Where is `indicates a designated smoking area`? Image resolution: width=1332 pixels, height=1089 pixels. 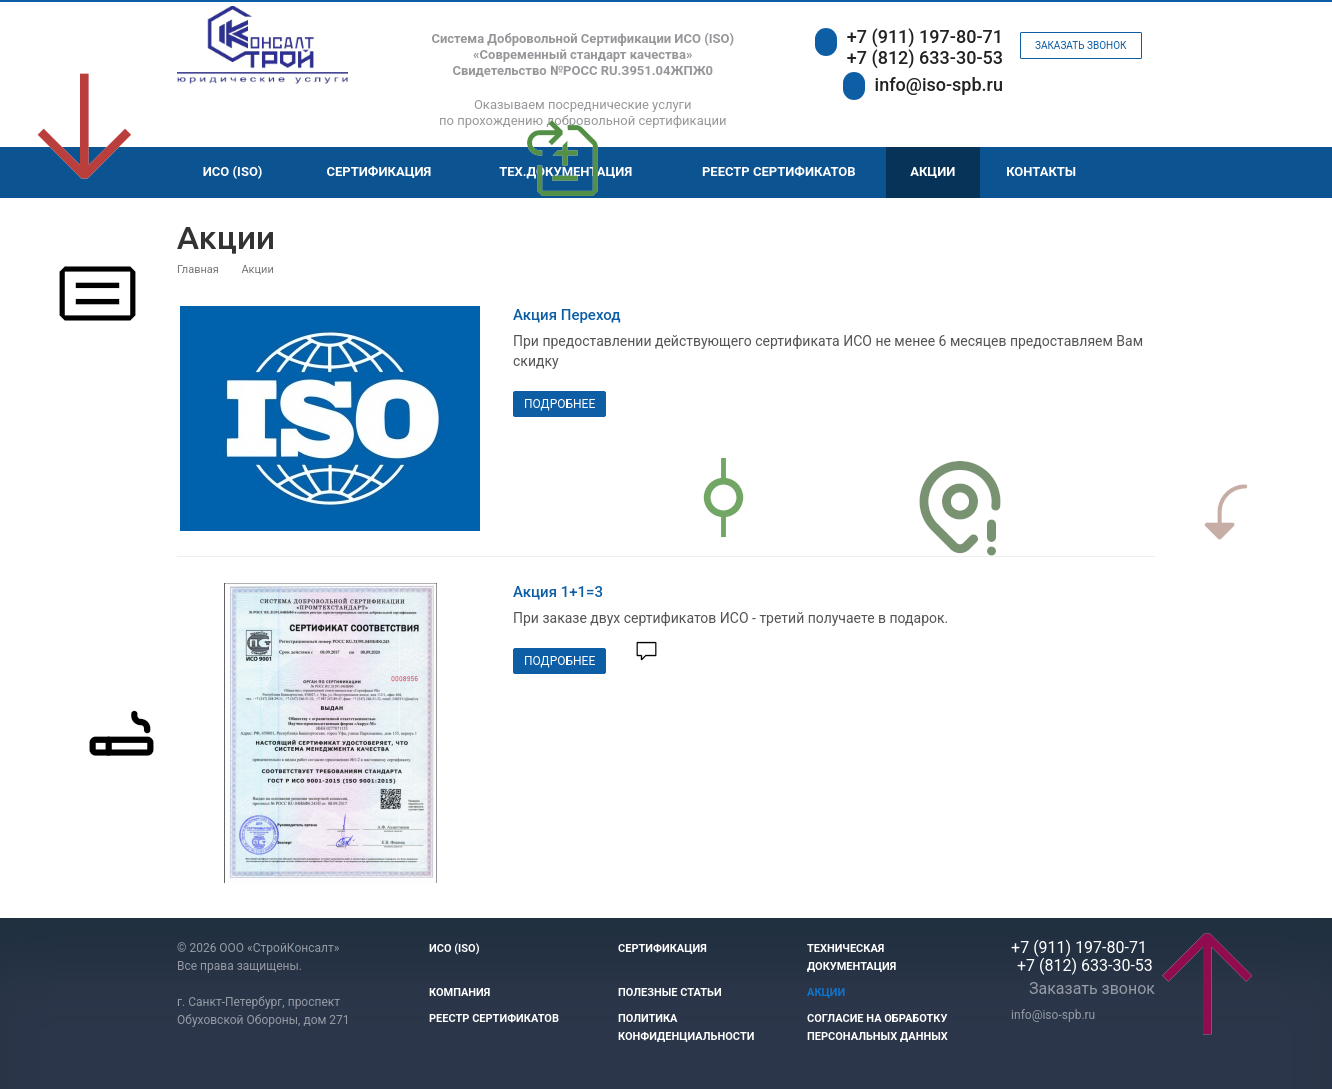
indicates a designated smoking area is located at coordinates (121, 736).